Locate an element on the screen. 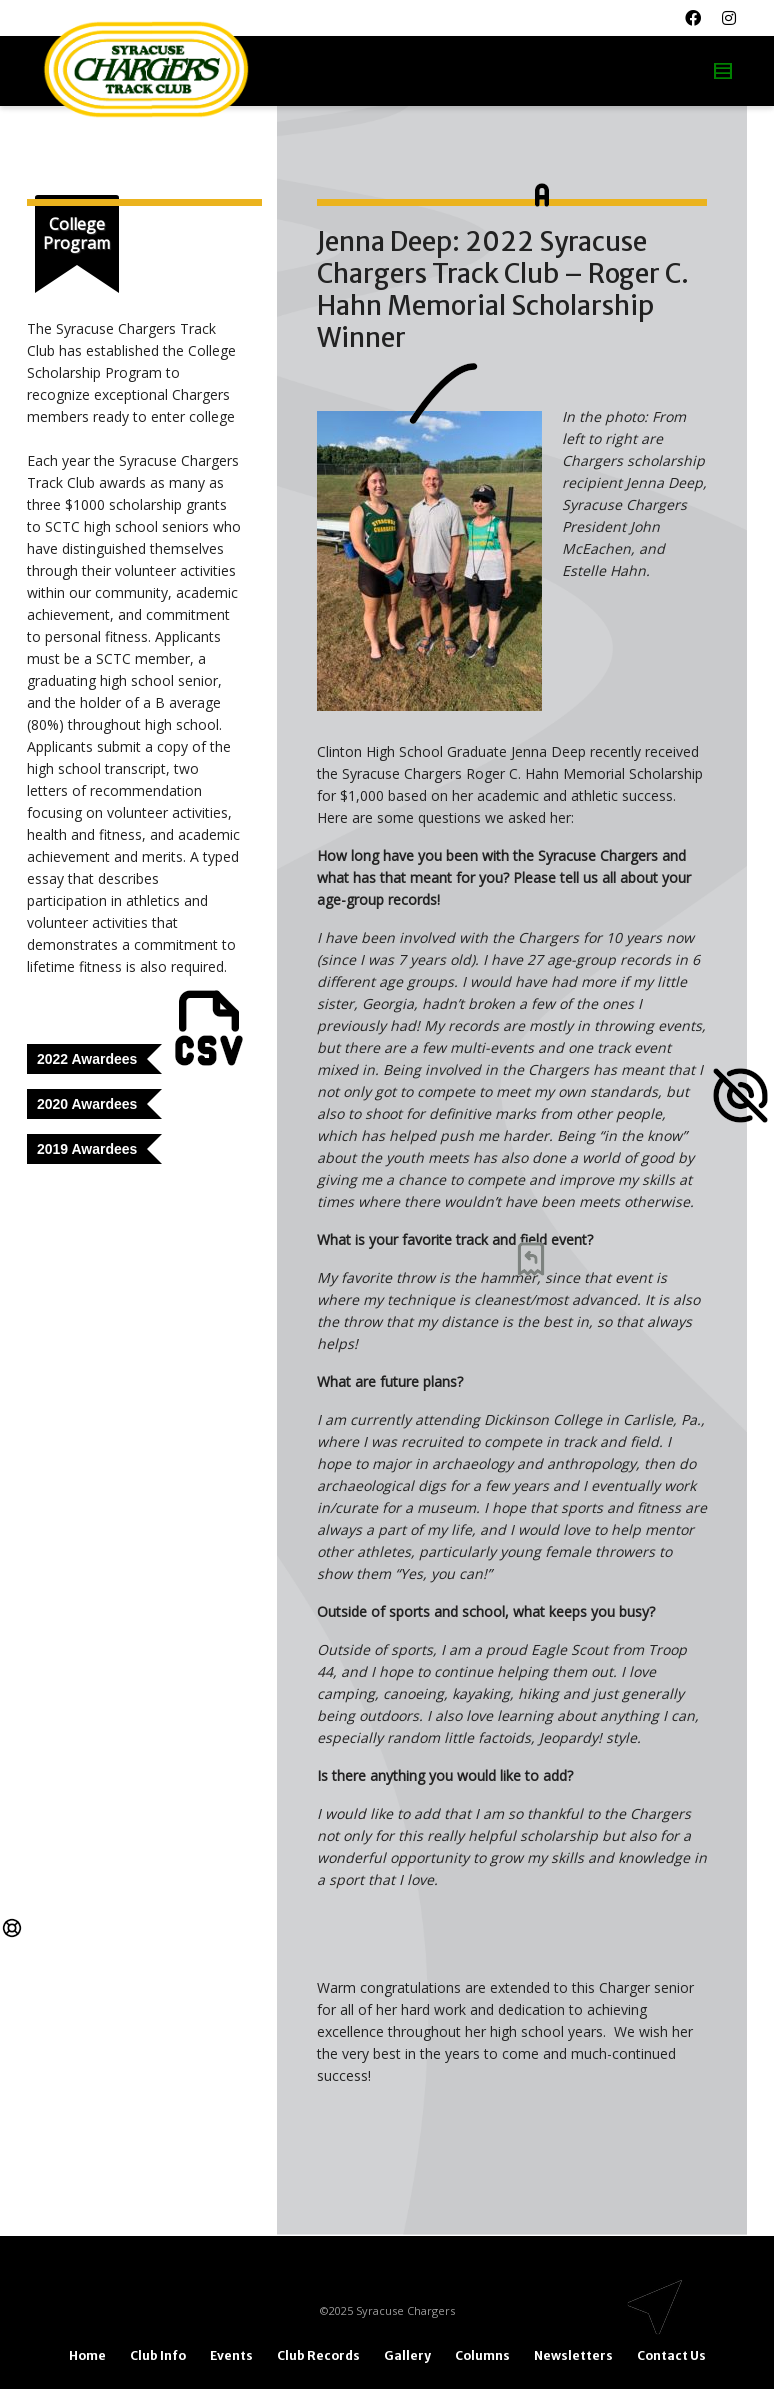  indicates a CSV file type is located at coordinates (209, 1028).